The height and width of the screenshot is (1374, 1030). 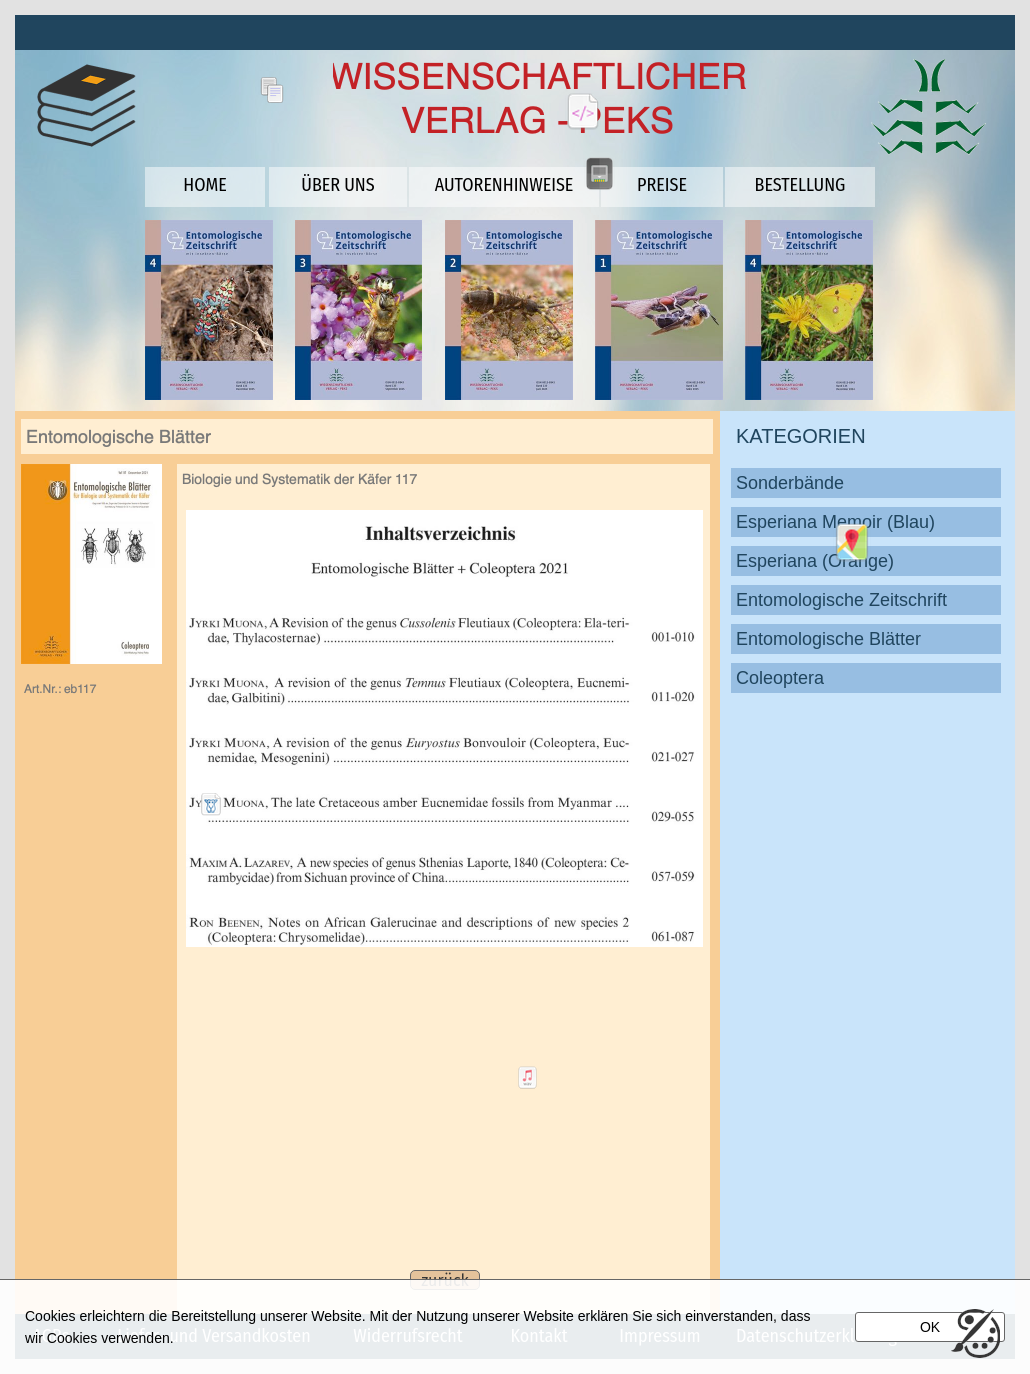 What do you see at coordinates (272, 90) in the screenshot?
I see `copy selected content to clipboard` at bounding box center [272, 90].